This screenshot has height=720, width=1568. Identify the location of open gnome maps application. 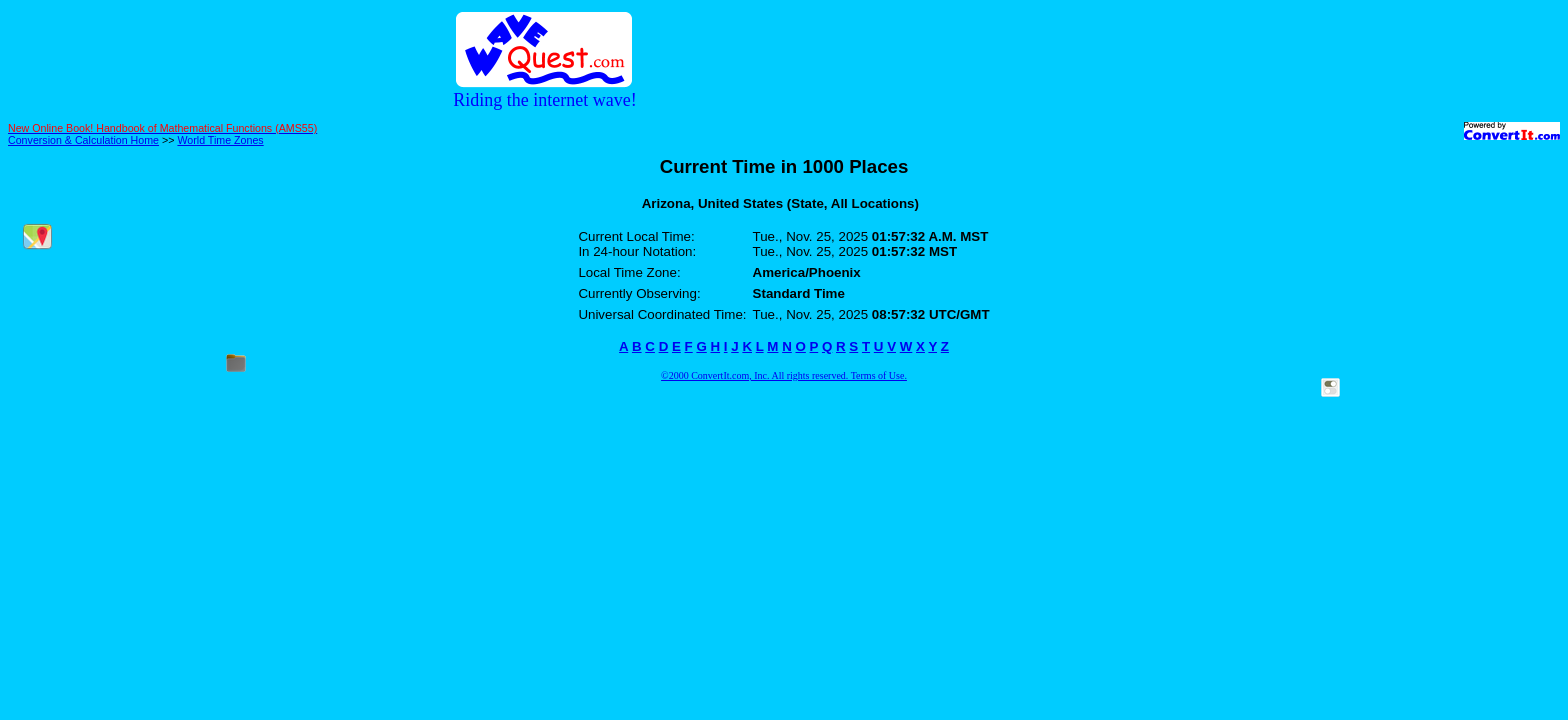
(37, 236).